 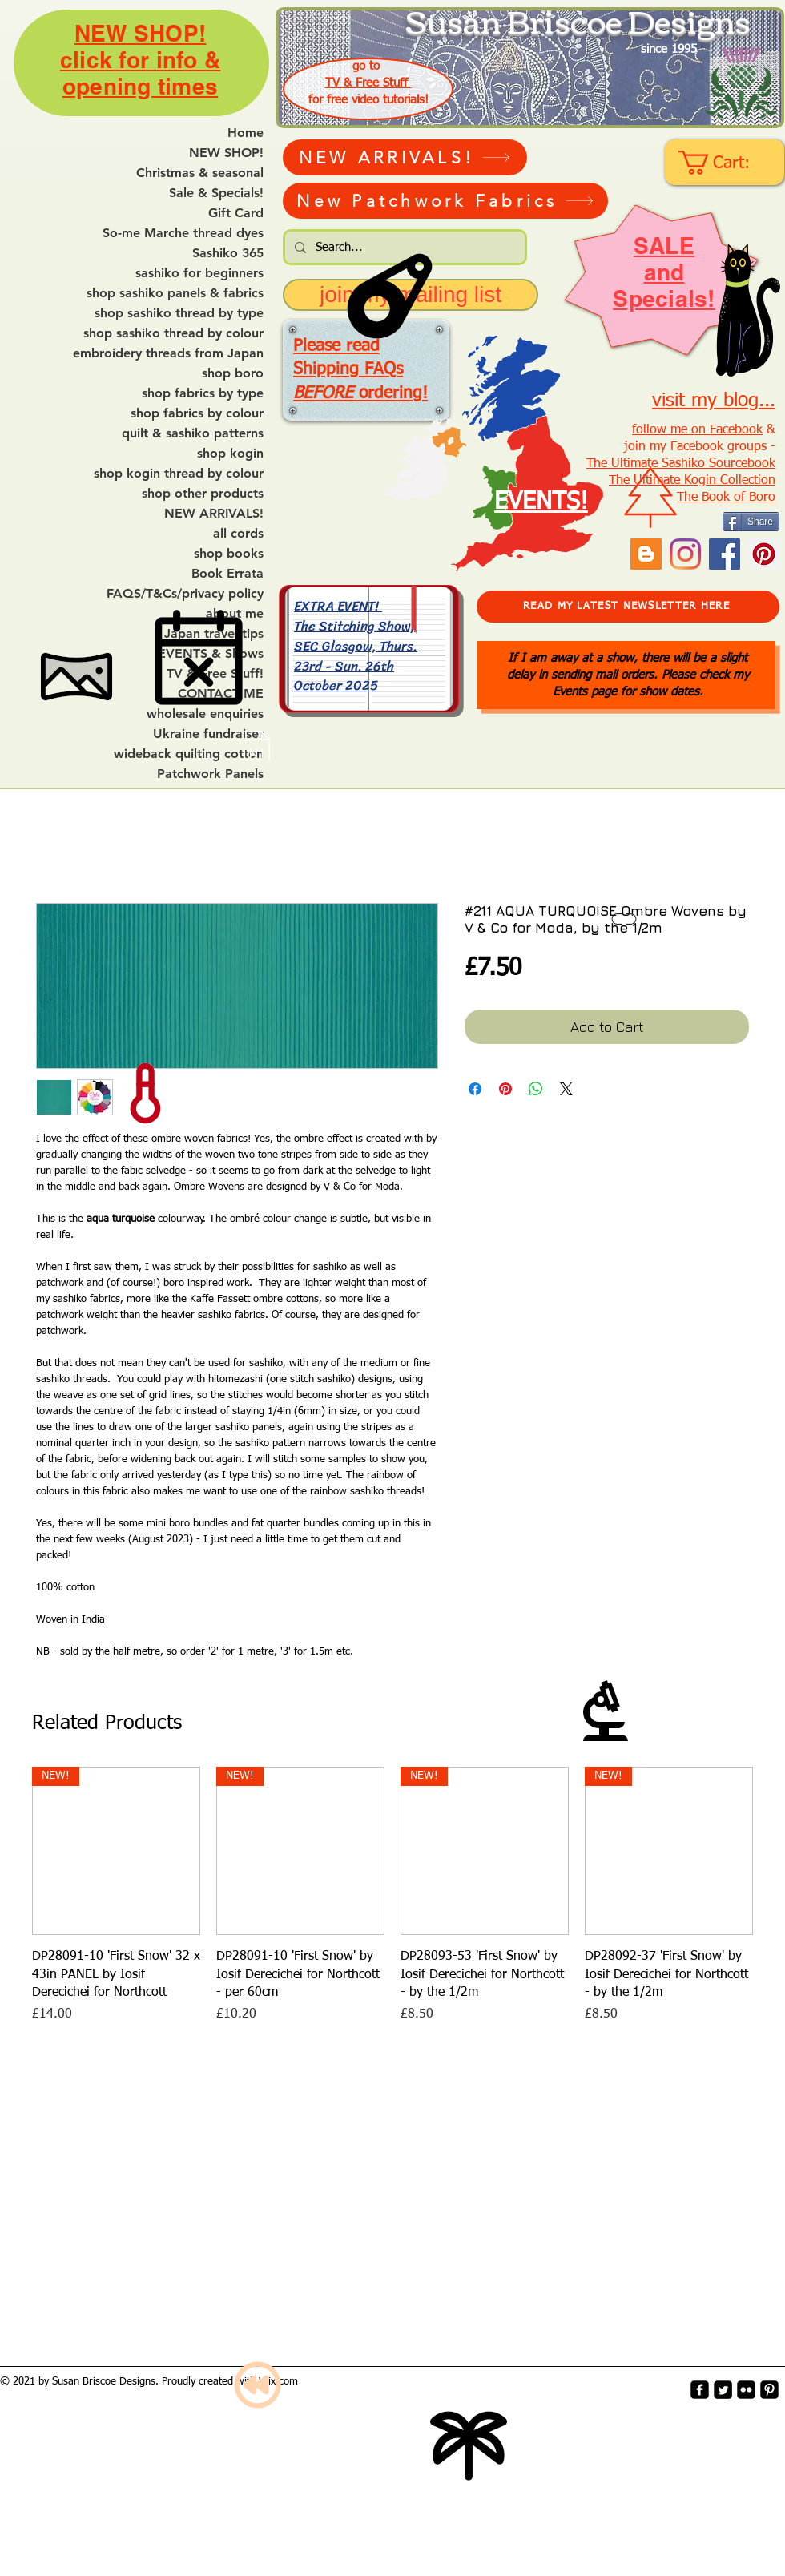 What do you see at coordinates (76, 676) in the screenshot?
I see `view panorama or wide-angle photos` at bounding box center [76, 676].